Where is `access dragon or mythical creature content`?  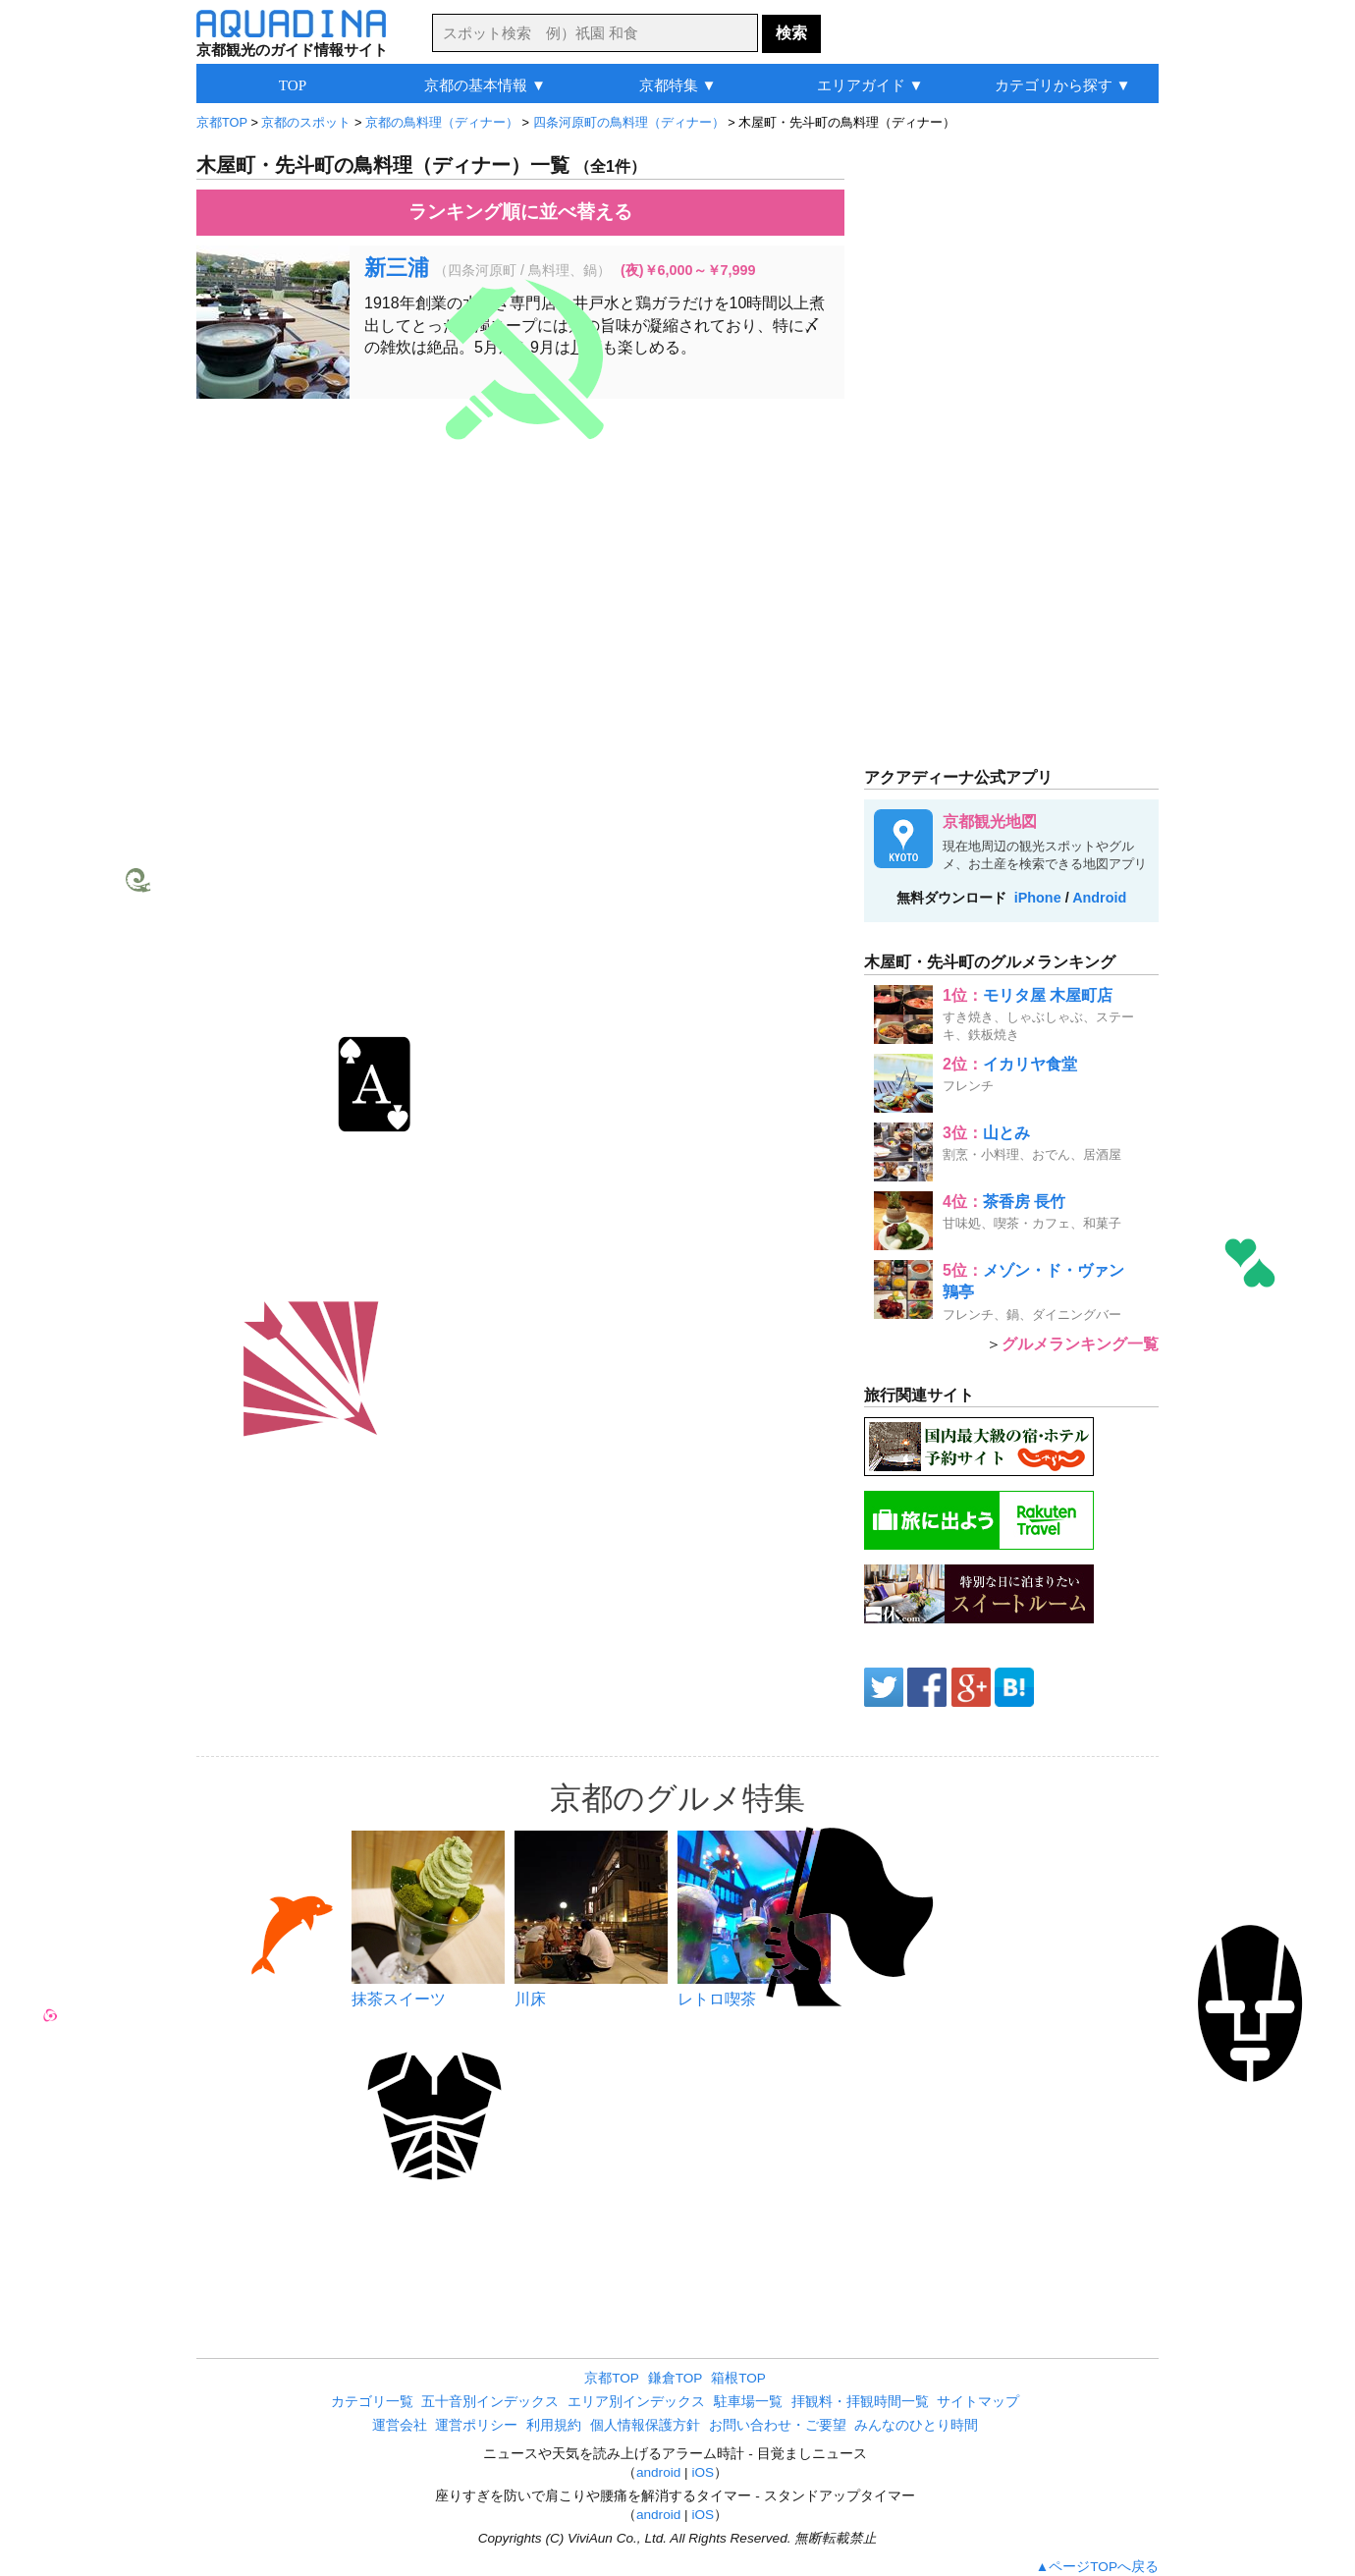
access dragon or mythical creature content is located at coordinates (137, 880).